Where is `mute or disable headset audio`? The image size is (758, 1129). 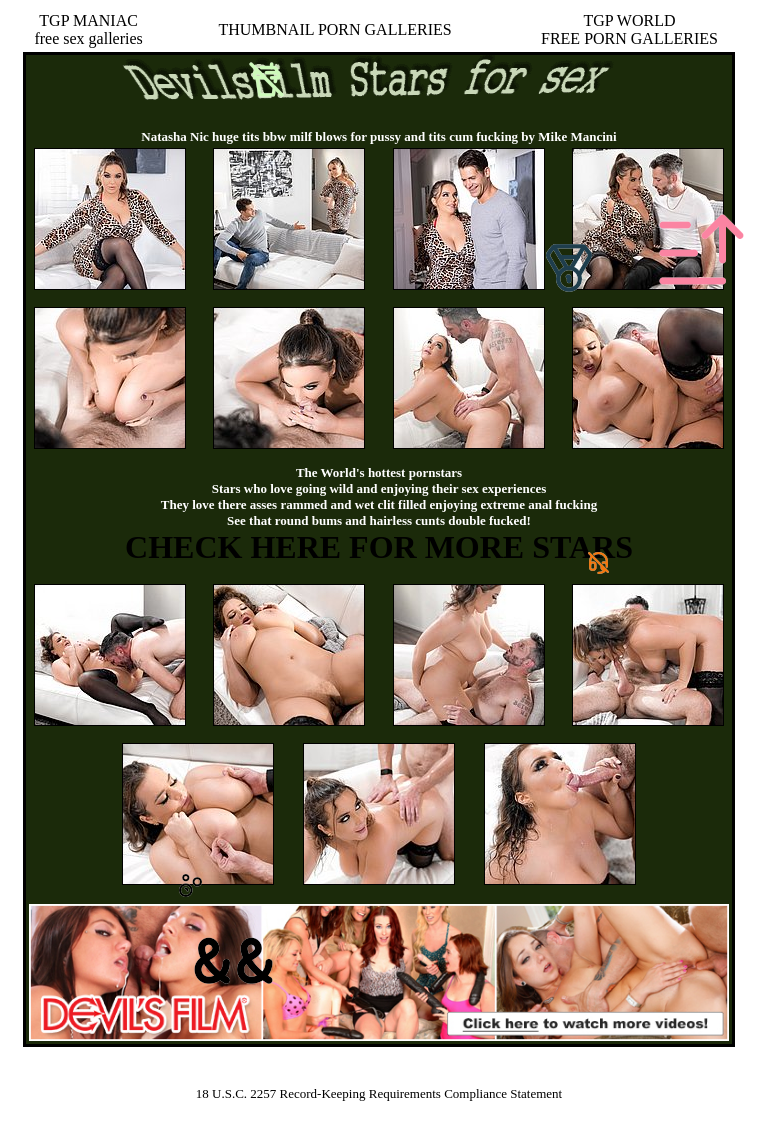 mute or disable headset audio is located at coordinates (598, 562).